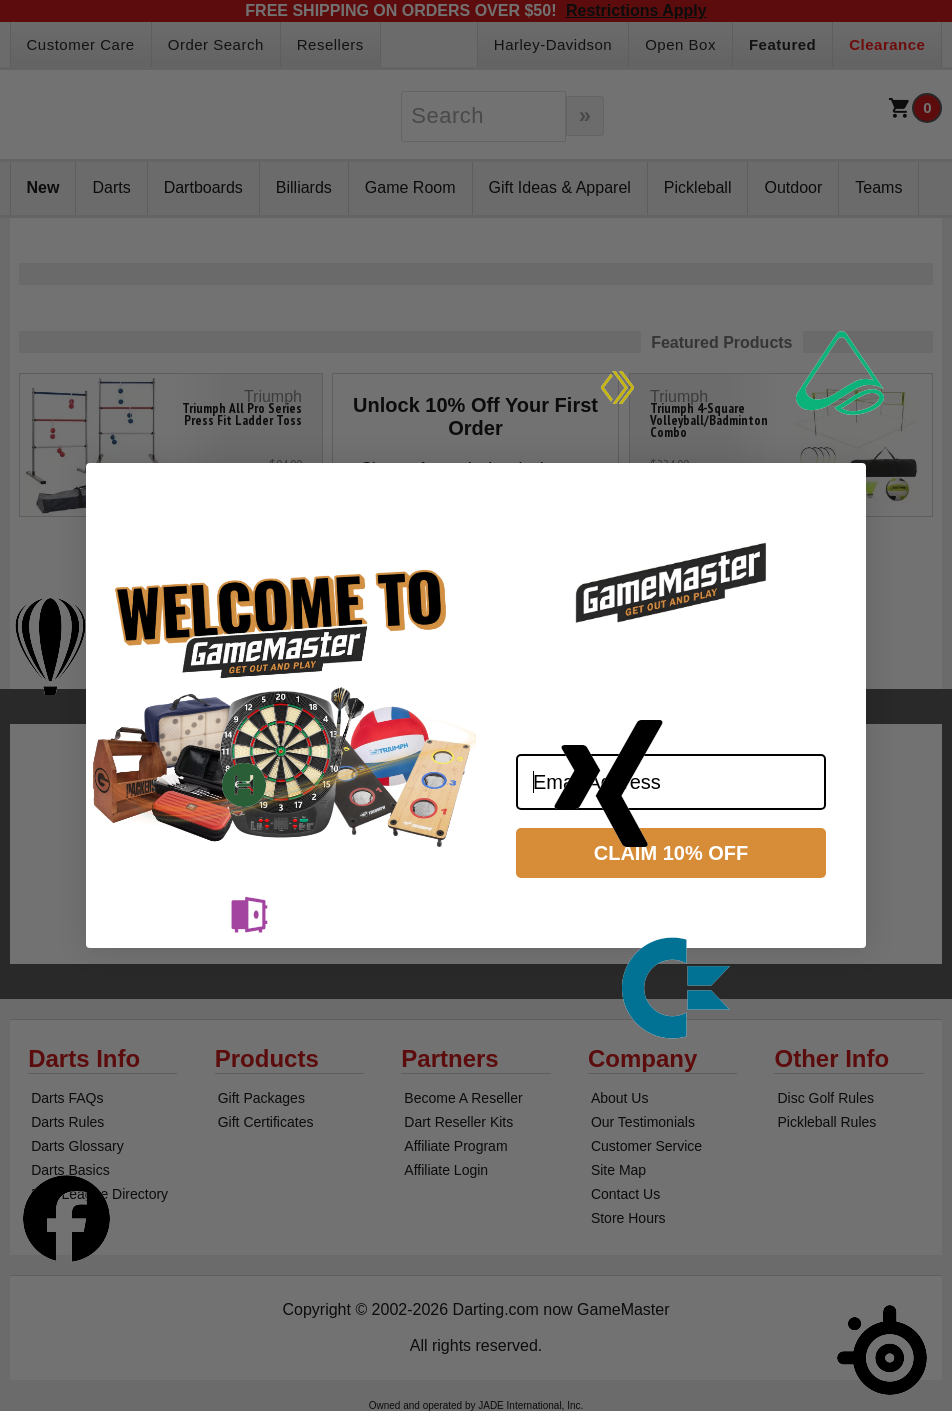 This screenshot has height=1411, width=952. I want to click on access secure storage or vault, so click(248, 915).